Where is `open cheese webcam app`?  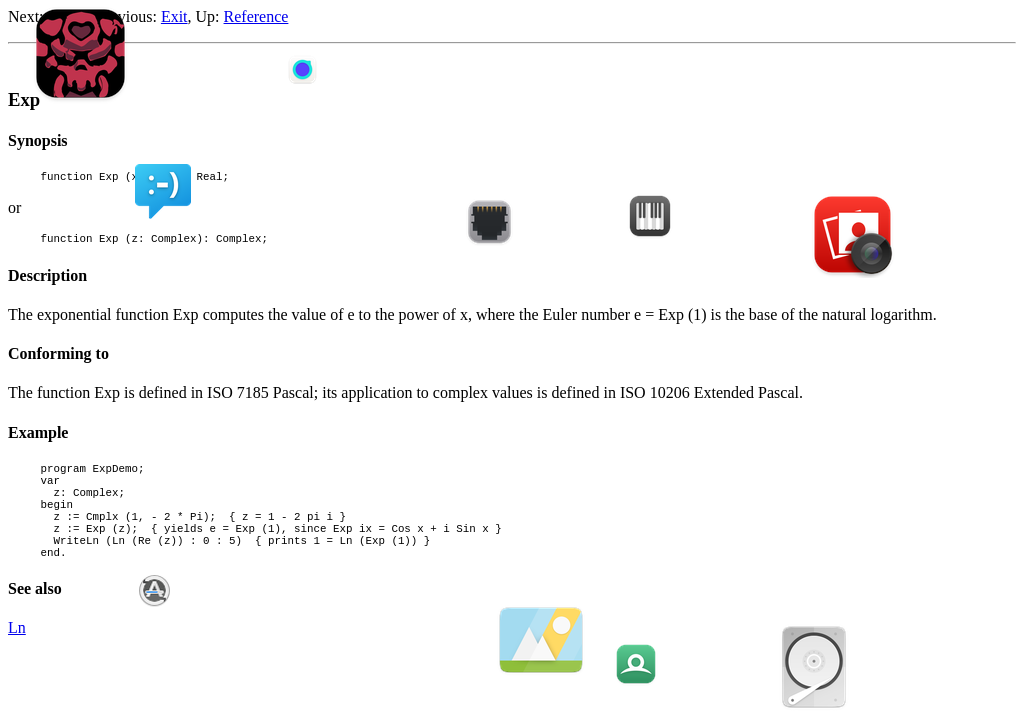
open cheese webcam app is located at coordinates (852, 234).